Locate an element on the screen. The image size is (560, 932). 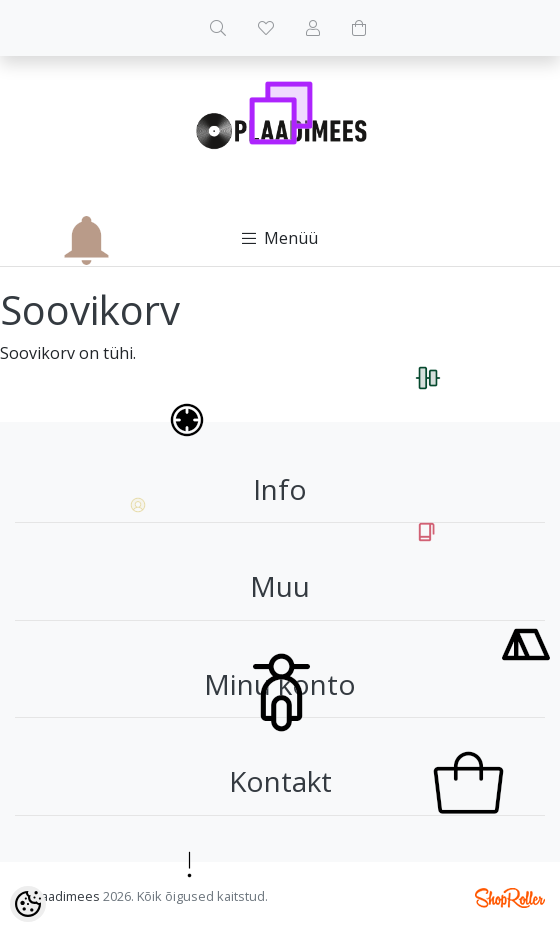
view towel or linen amenities is located at coordinates (426, 532).